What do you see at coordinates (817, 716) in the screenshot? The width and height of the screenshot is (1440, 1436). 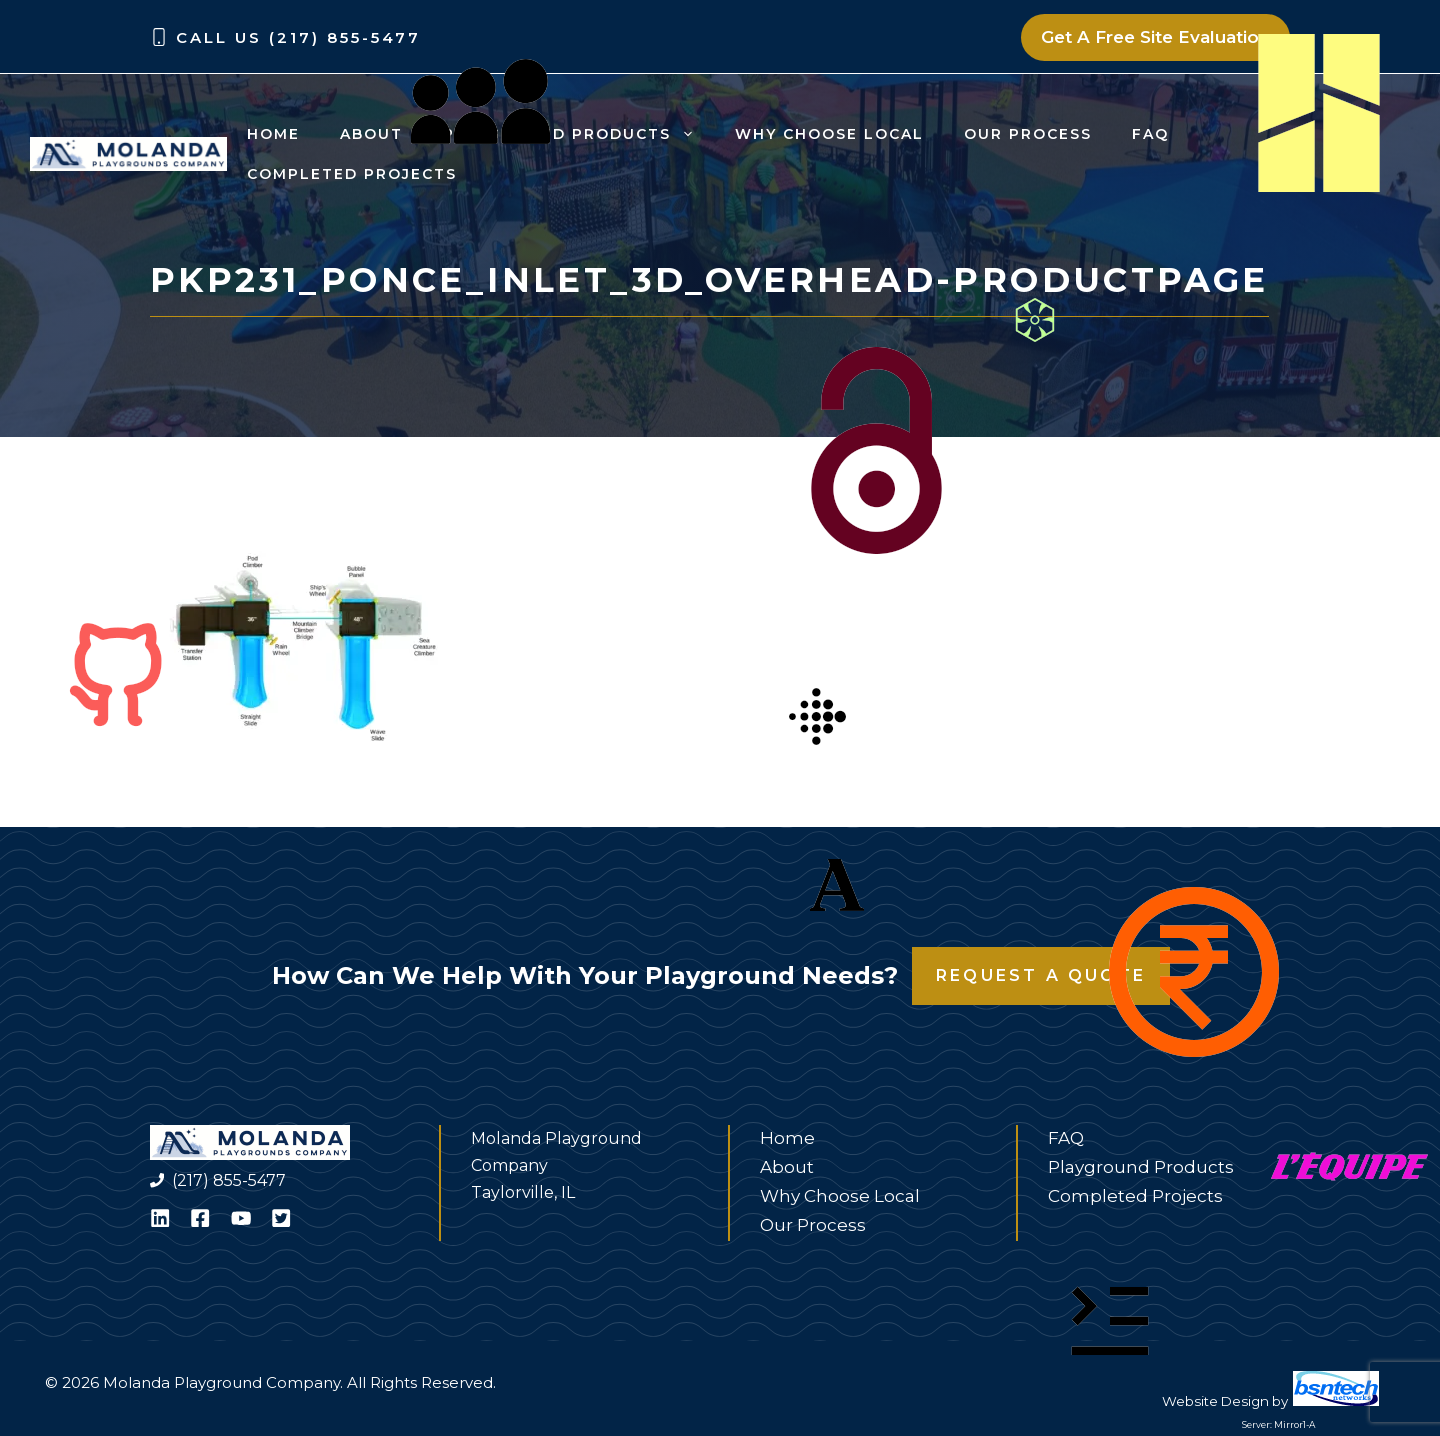 I see `open the Fitbit app` at bounding box center [817, 716].